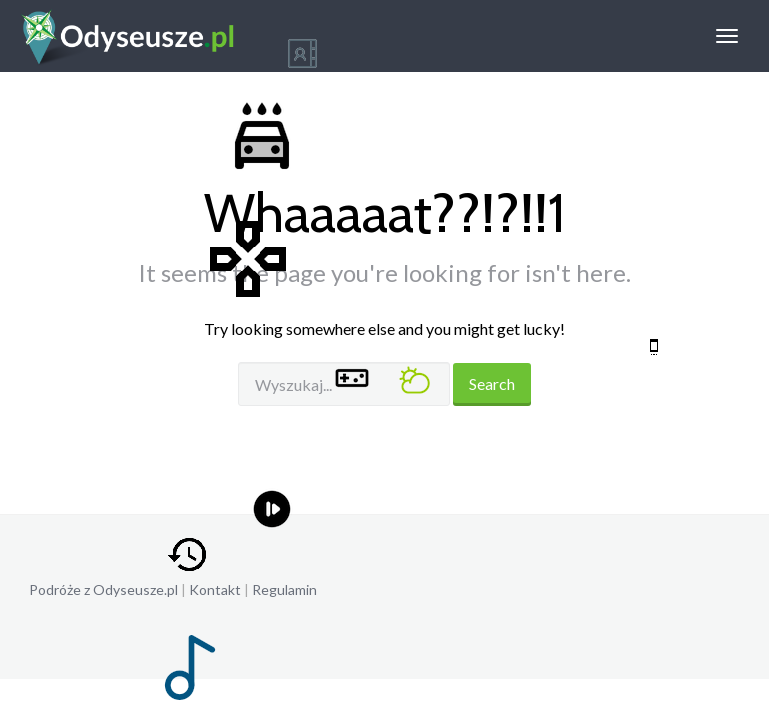 The image size is (769, 720). I want to click on restore to a previous version, so click(187, 554).